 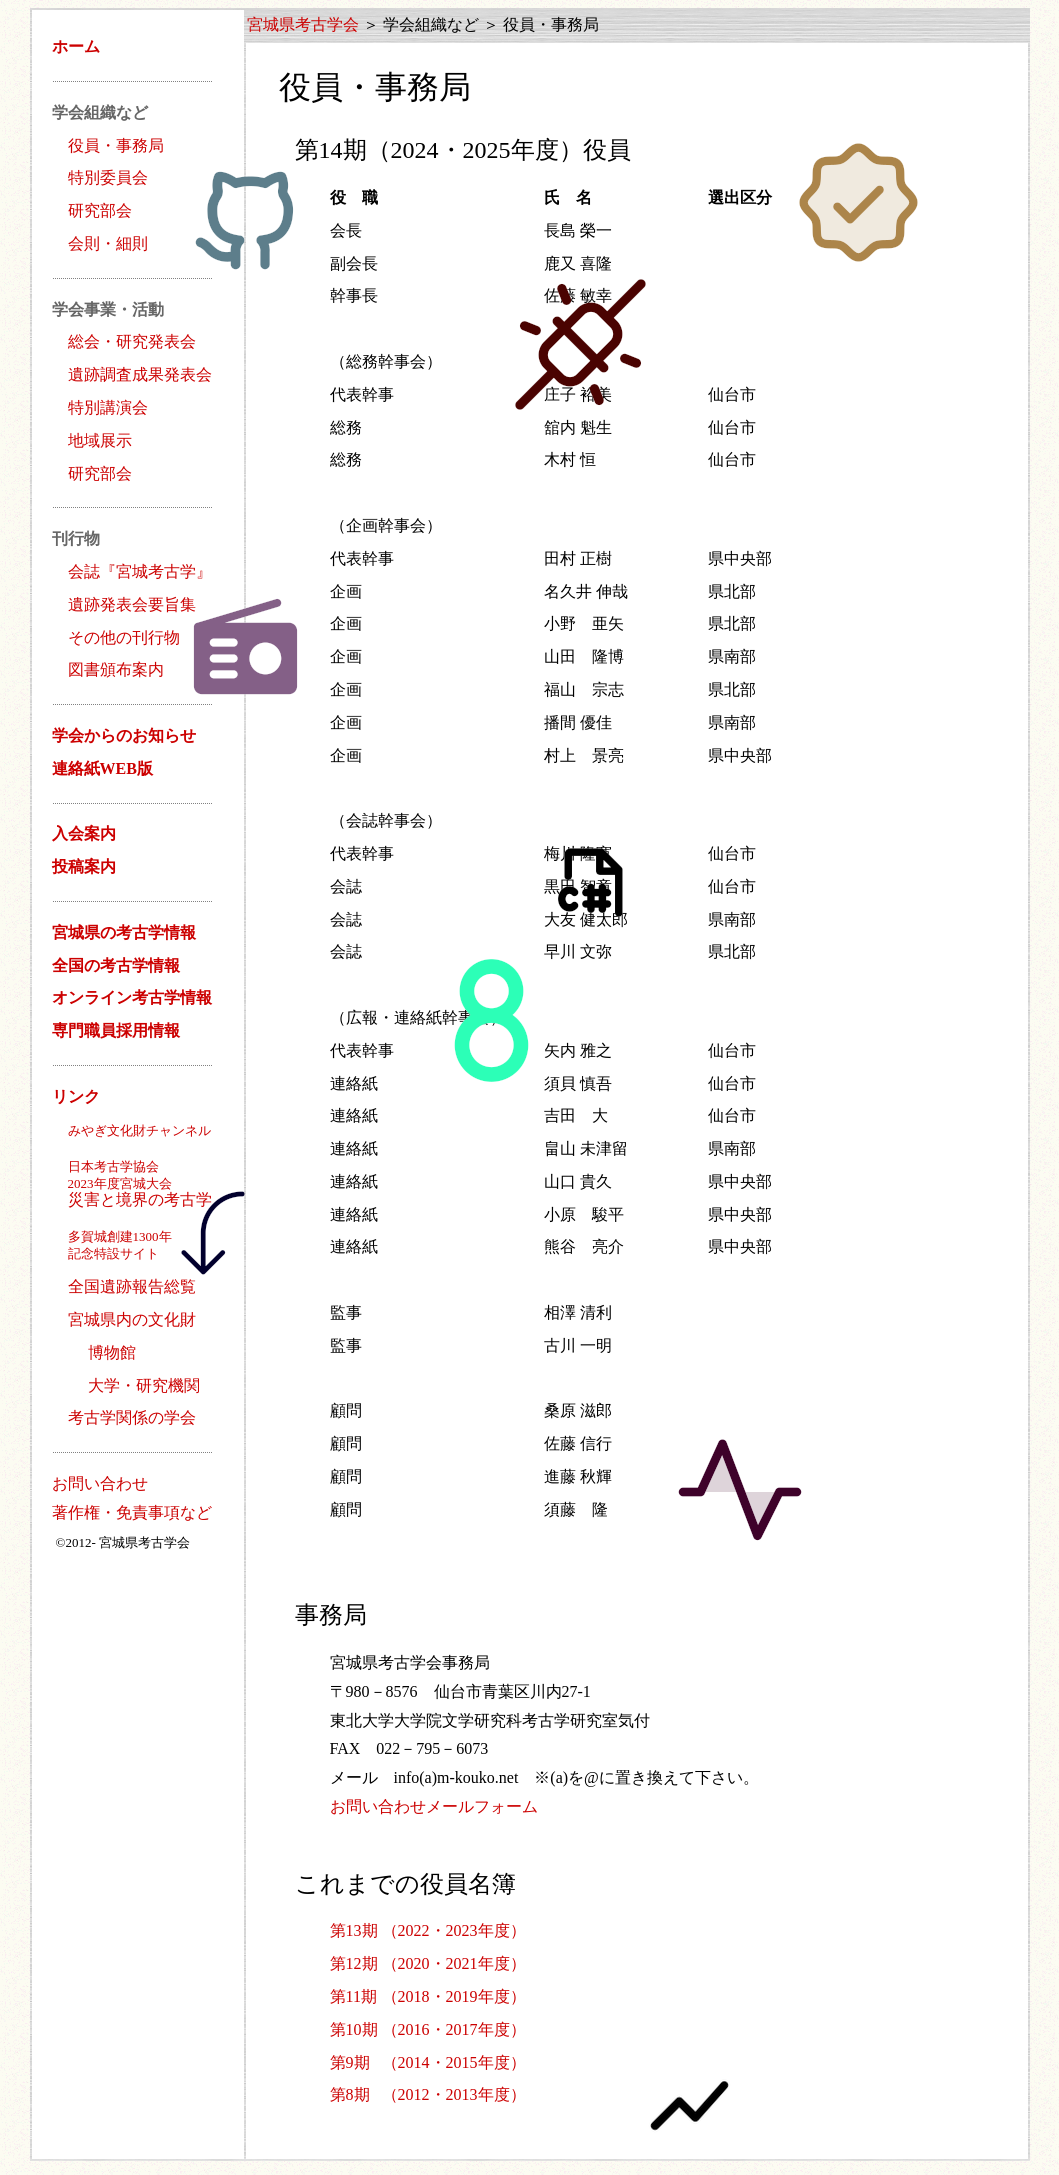 I want to click on view analytics or statistics, so click(x=689, y=2105).